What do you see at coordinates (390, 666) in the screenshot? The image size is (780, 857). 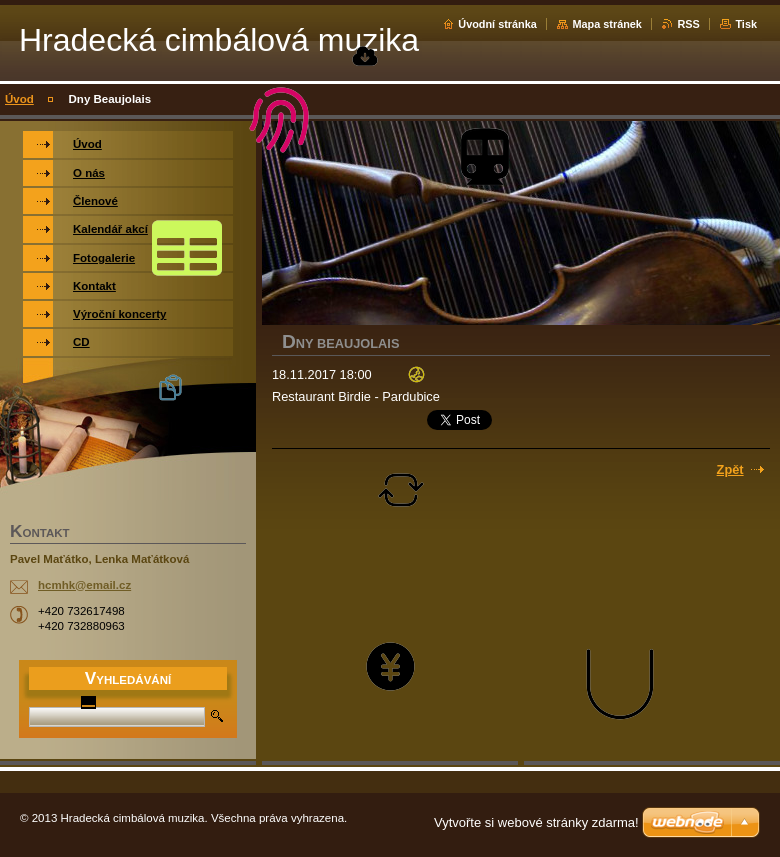 I see `view price in japanese yen` at bounding box center [390, 666].